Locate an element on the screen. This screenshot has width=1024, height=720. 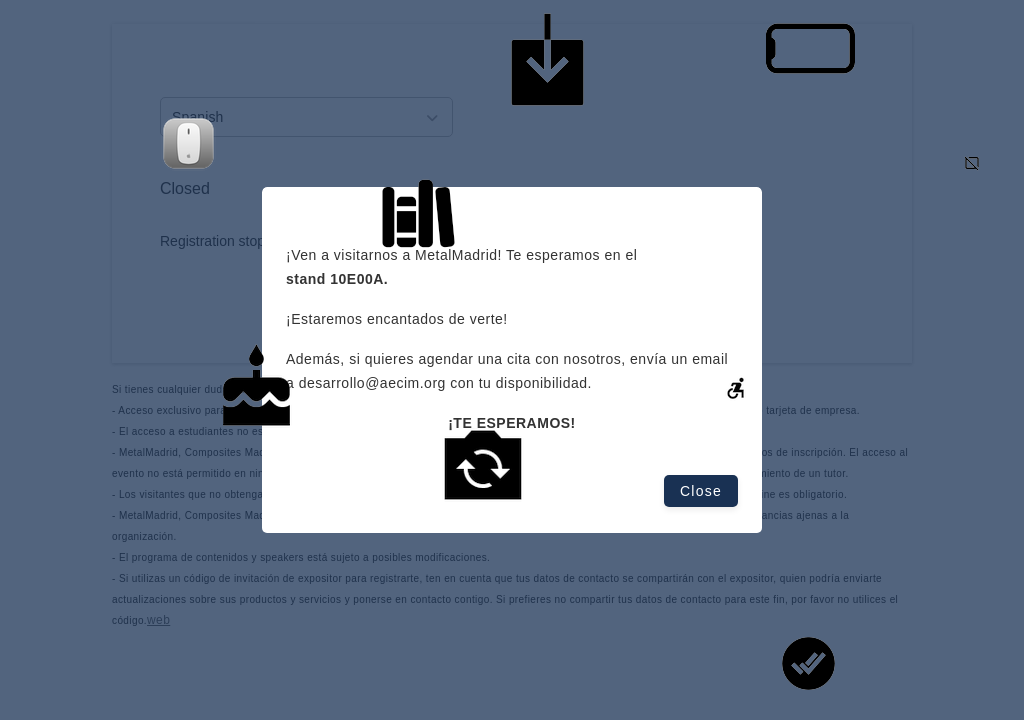
download a file to your device is located at coordinates (547, 59).